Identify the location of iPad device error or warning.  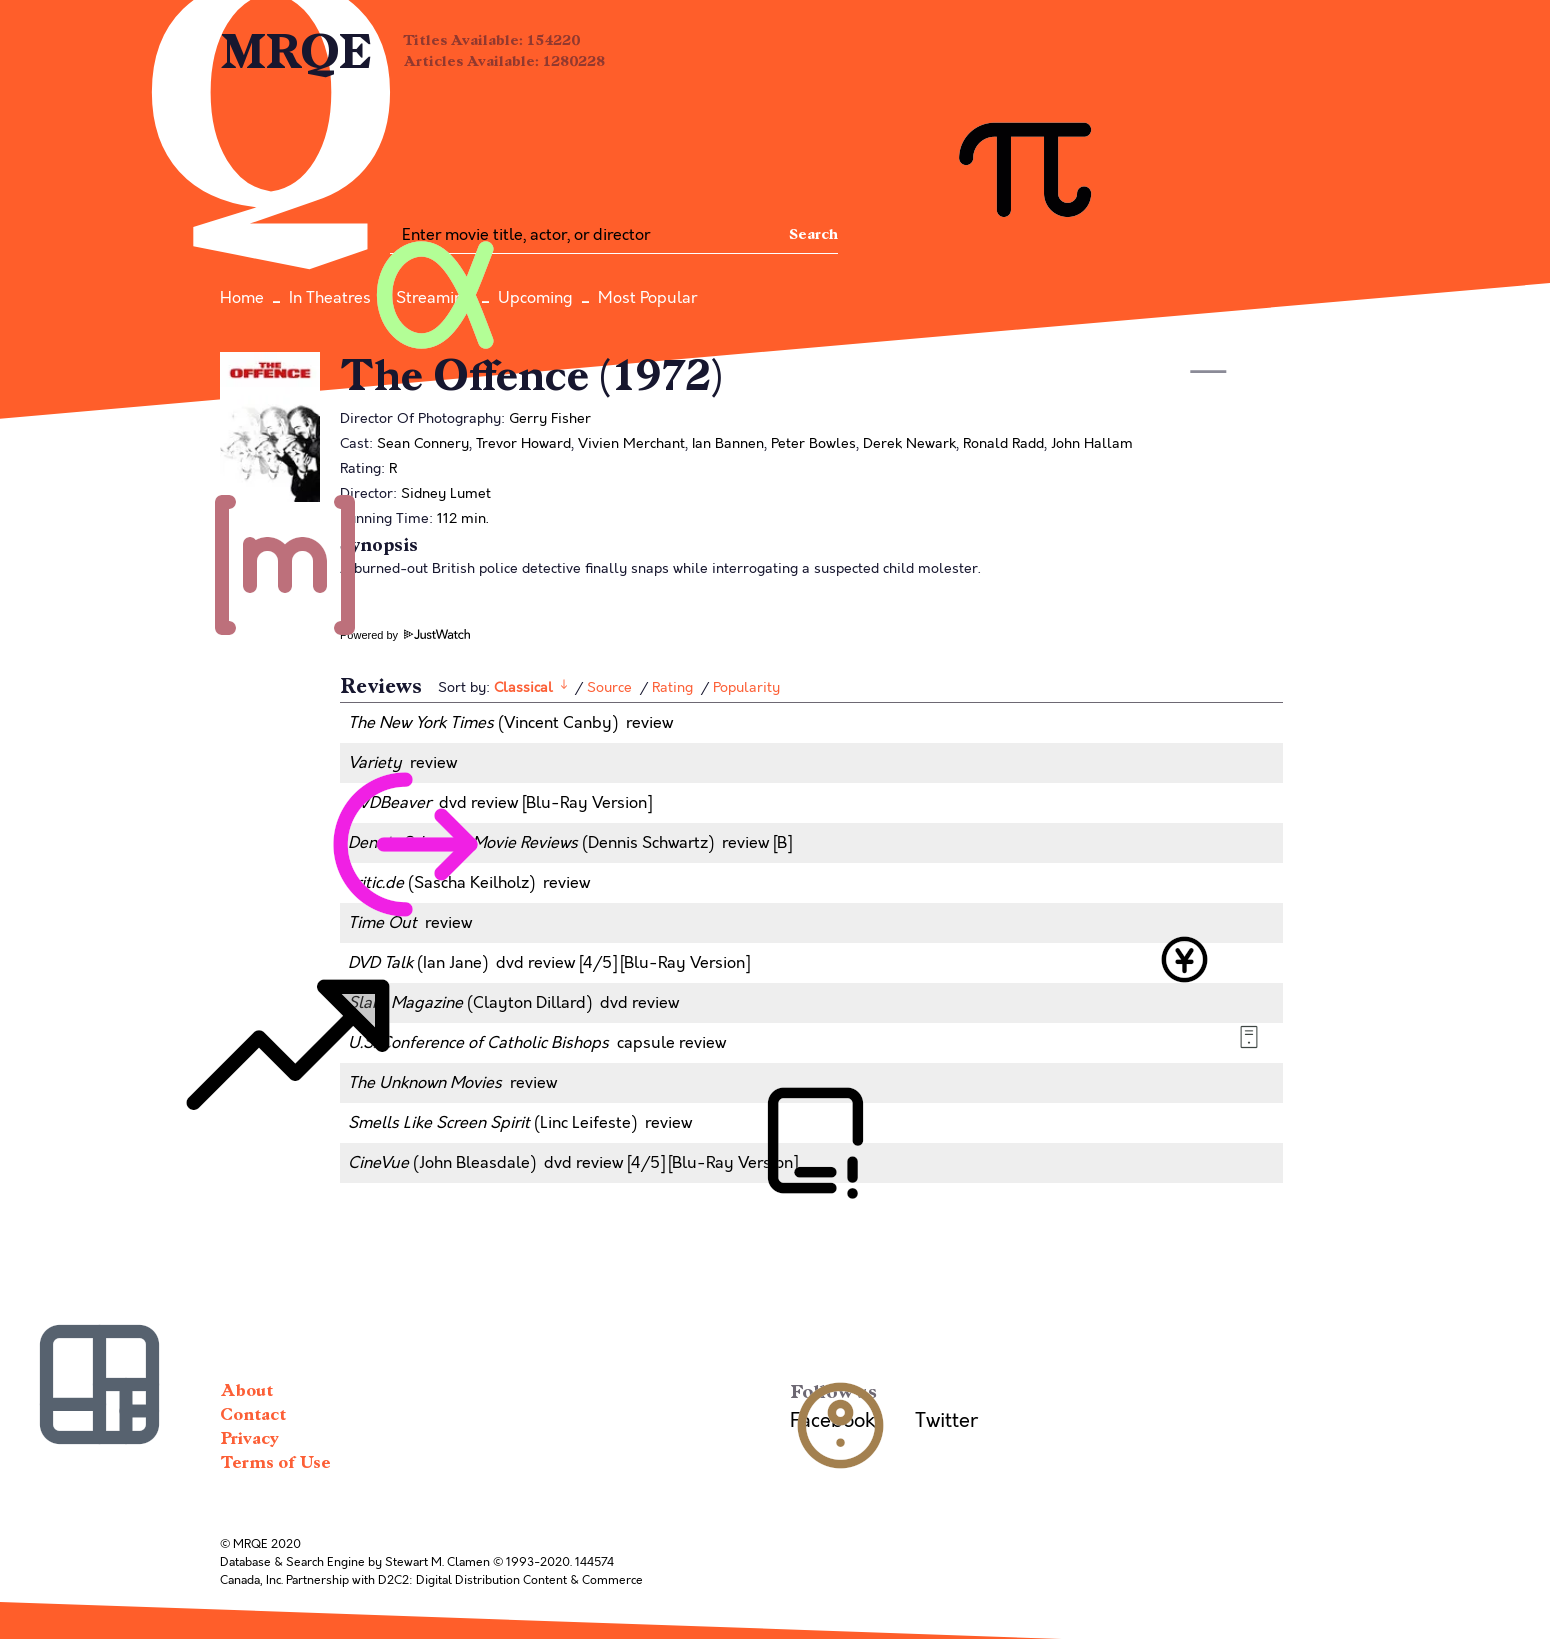
(815, 1140).